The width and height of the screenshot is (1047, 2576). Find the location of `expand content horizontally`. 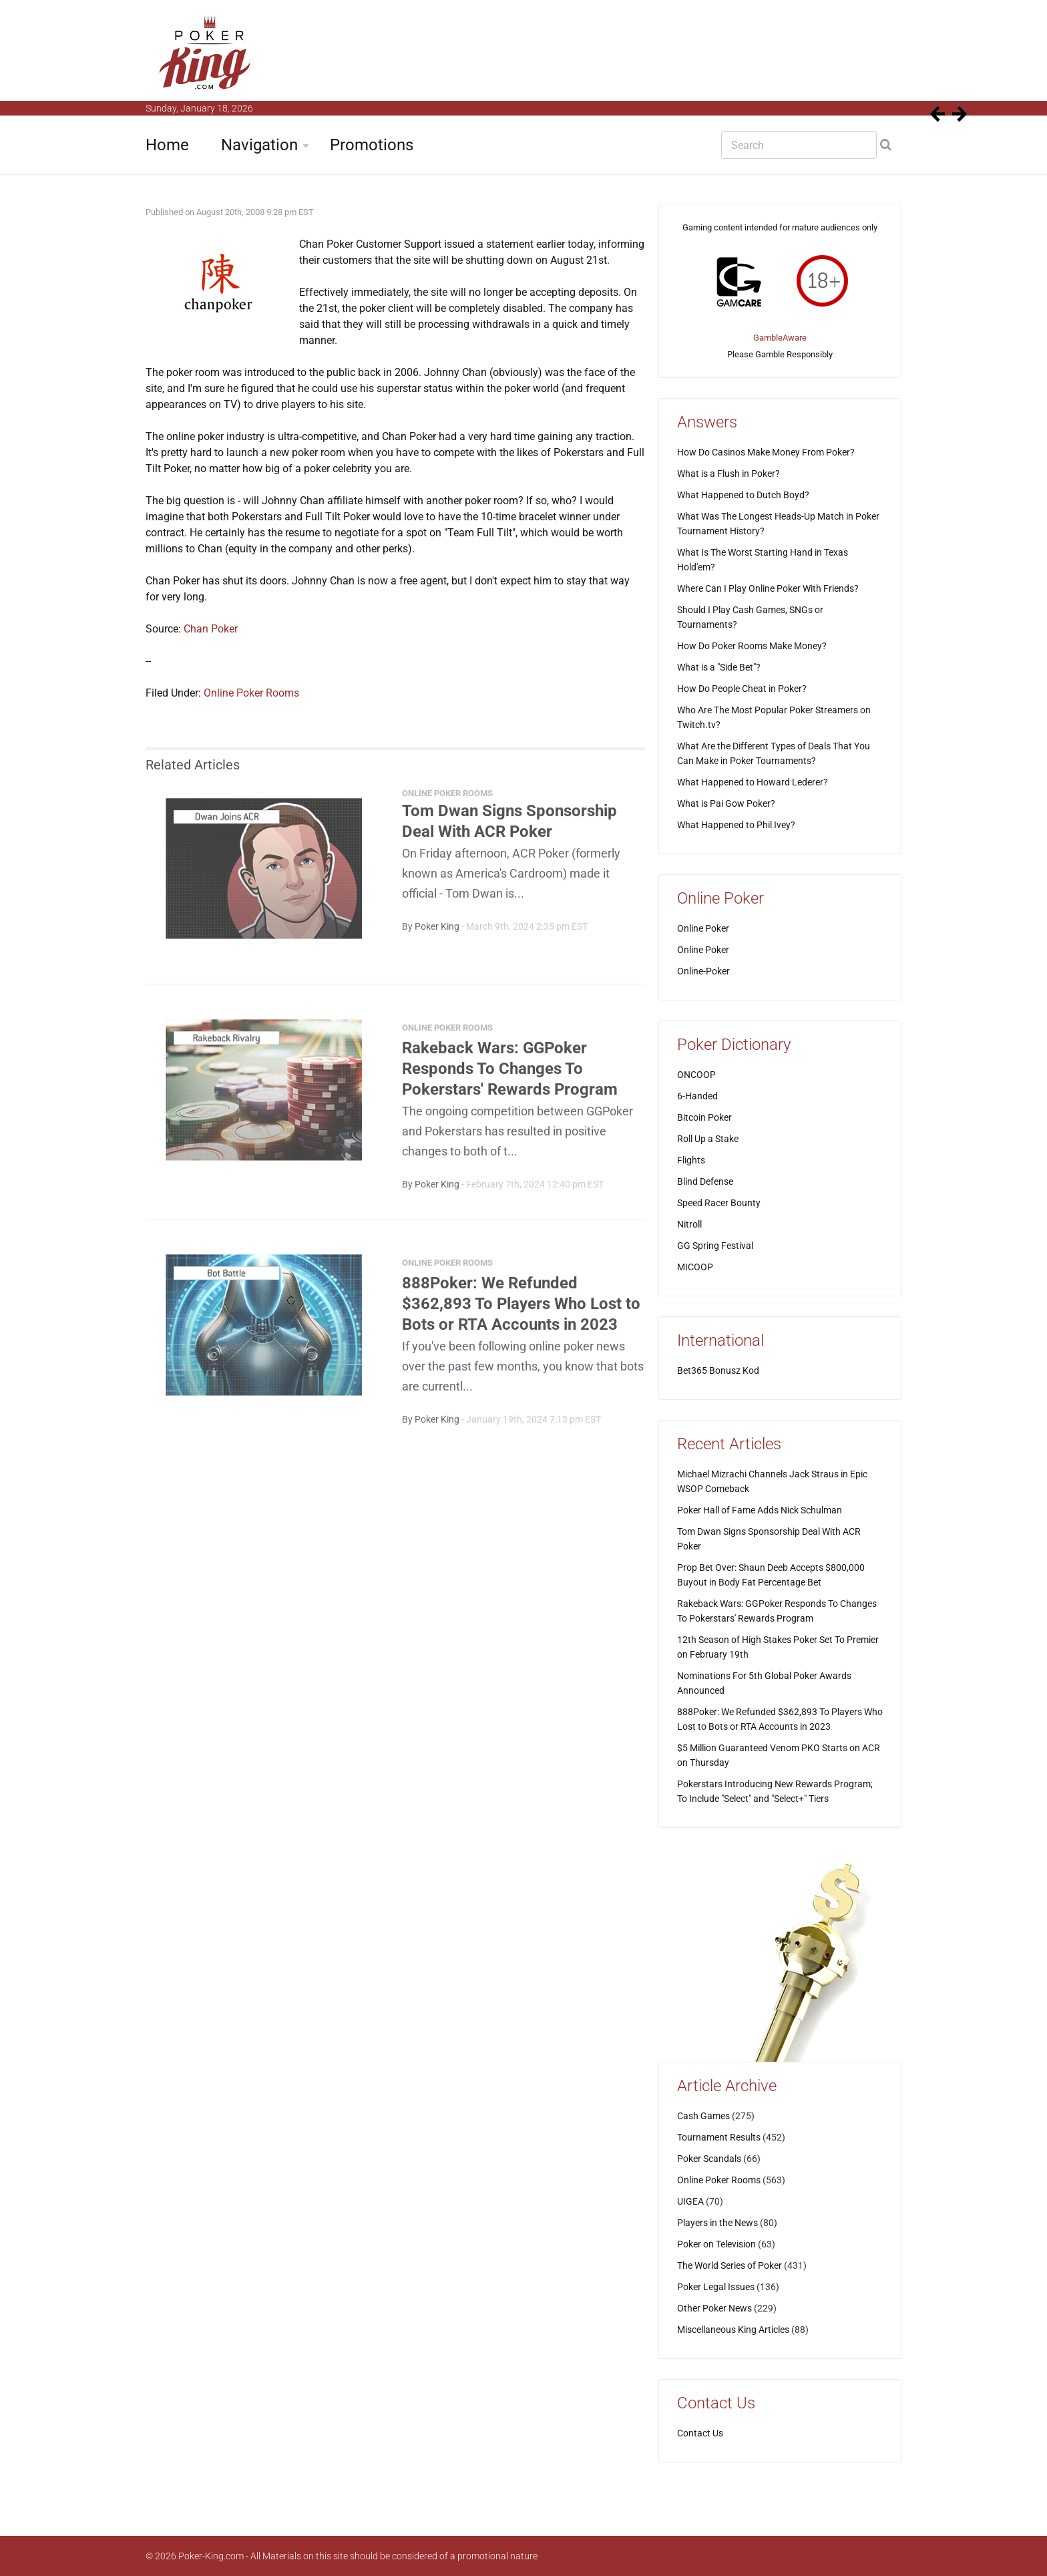

expand content horizontally is located at coordinates (948, 114).